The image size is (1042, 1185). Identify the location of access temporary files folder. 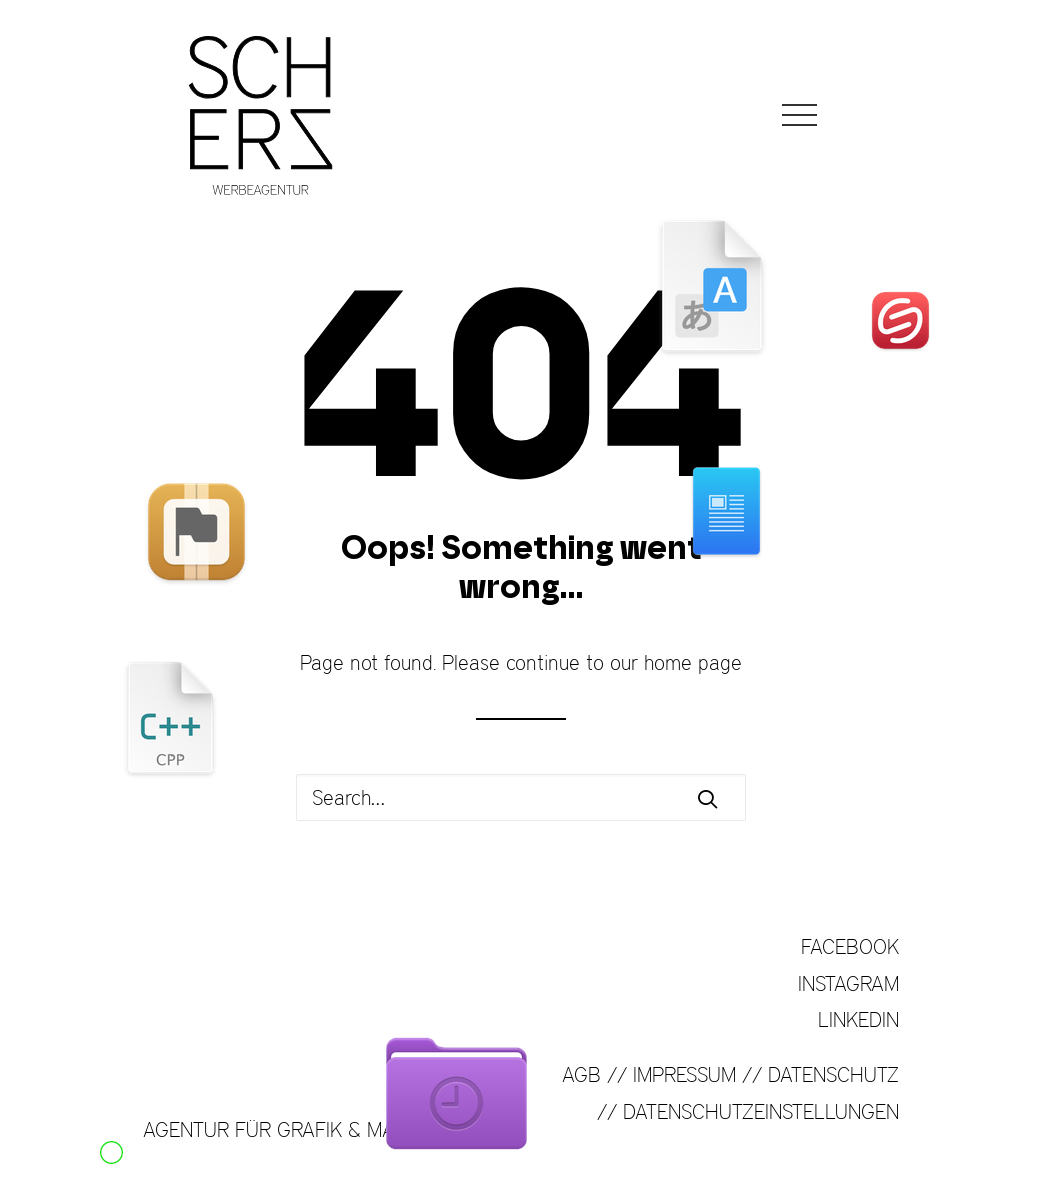
(456, 1093).